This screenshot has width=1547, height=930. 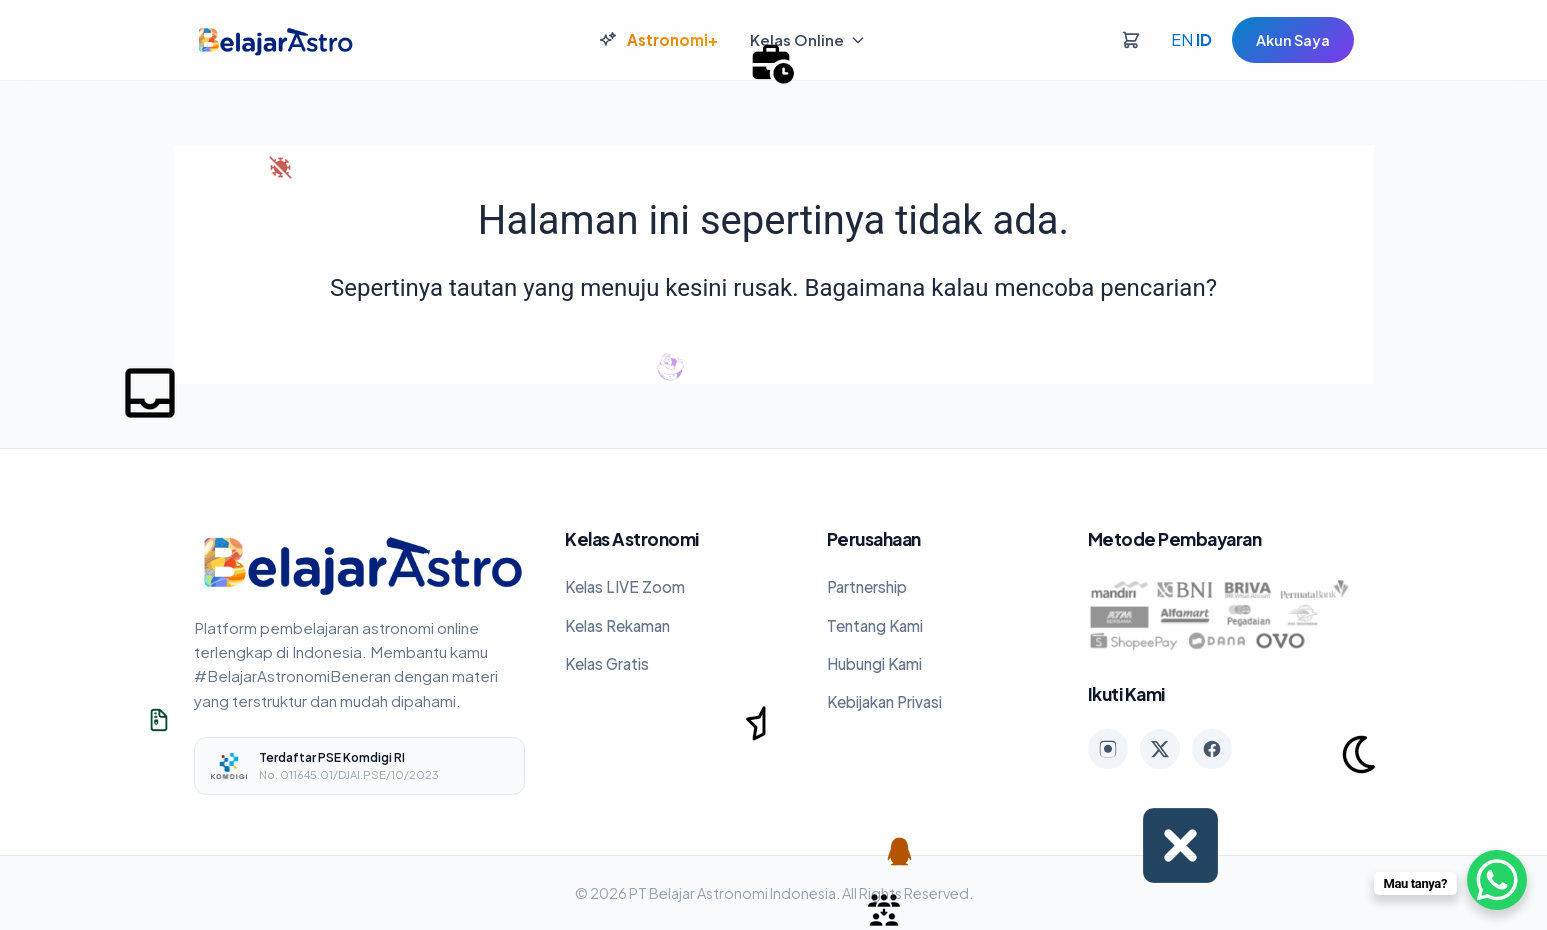 I want to click on indicates a partial rating or half-star score, so click(x=764, y=724).